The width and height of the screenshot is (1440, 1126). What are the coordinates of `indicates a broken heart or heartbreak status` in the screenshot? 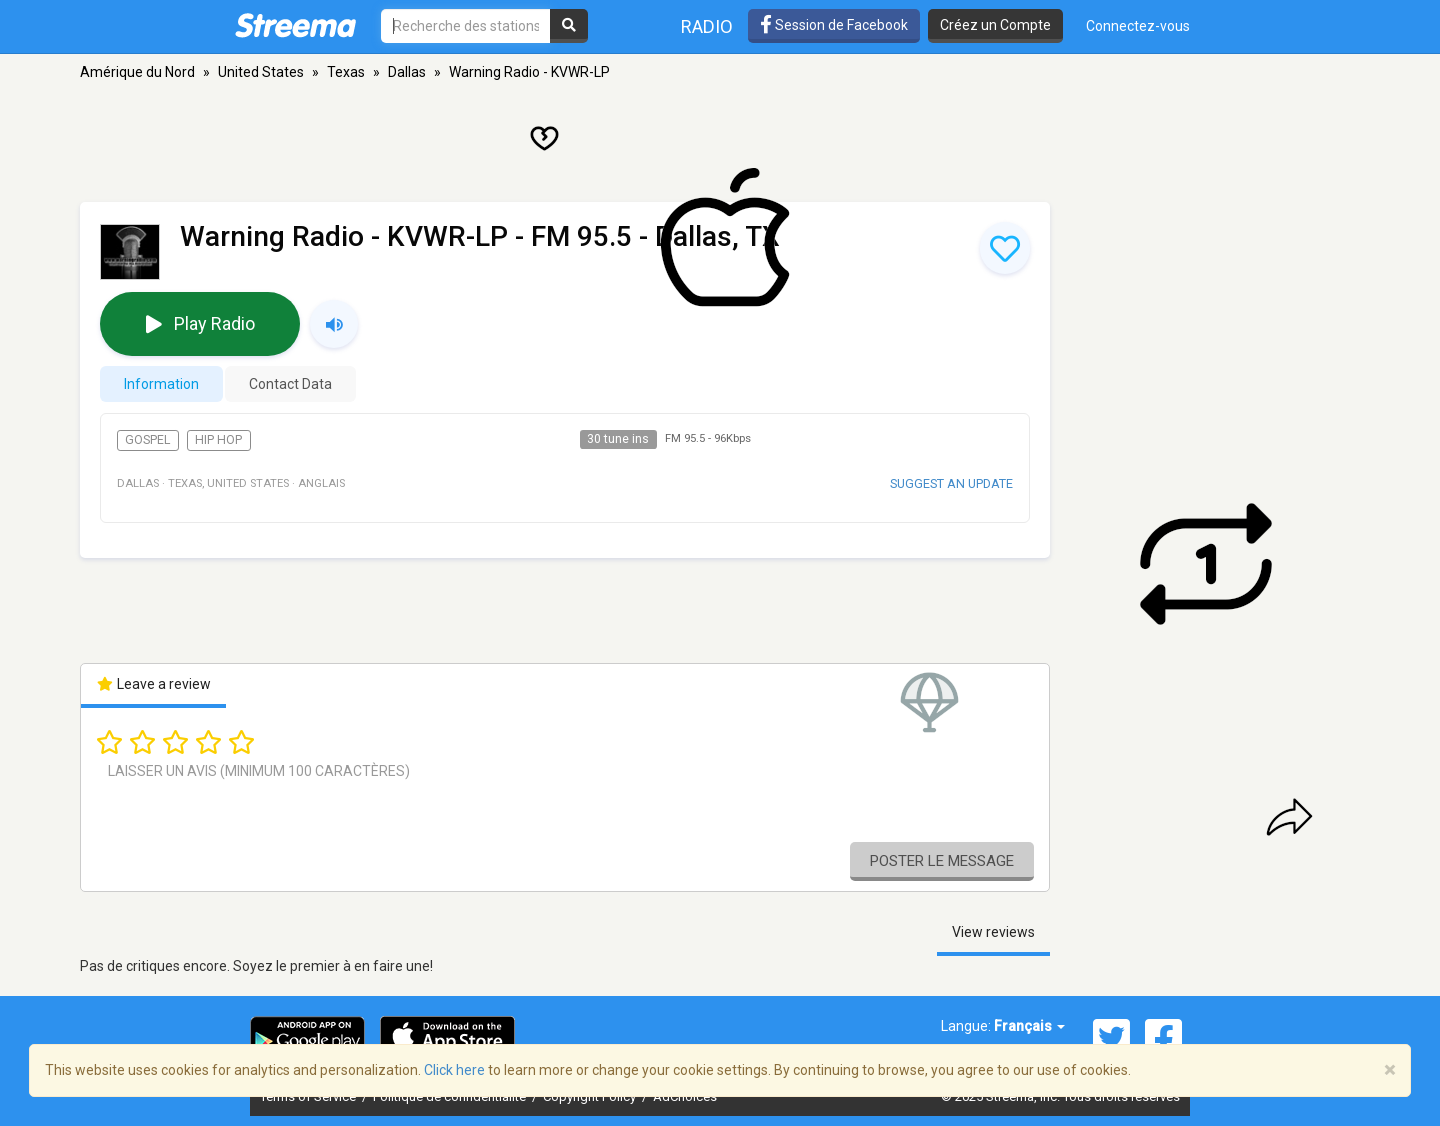 It's located at (544, 137).